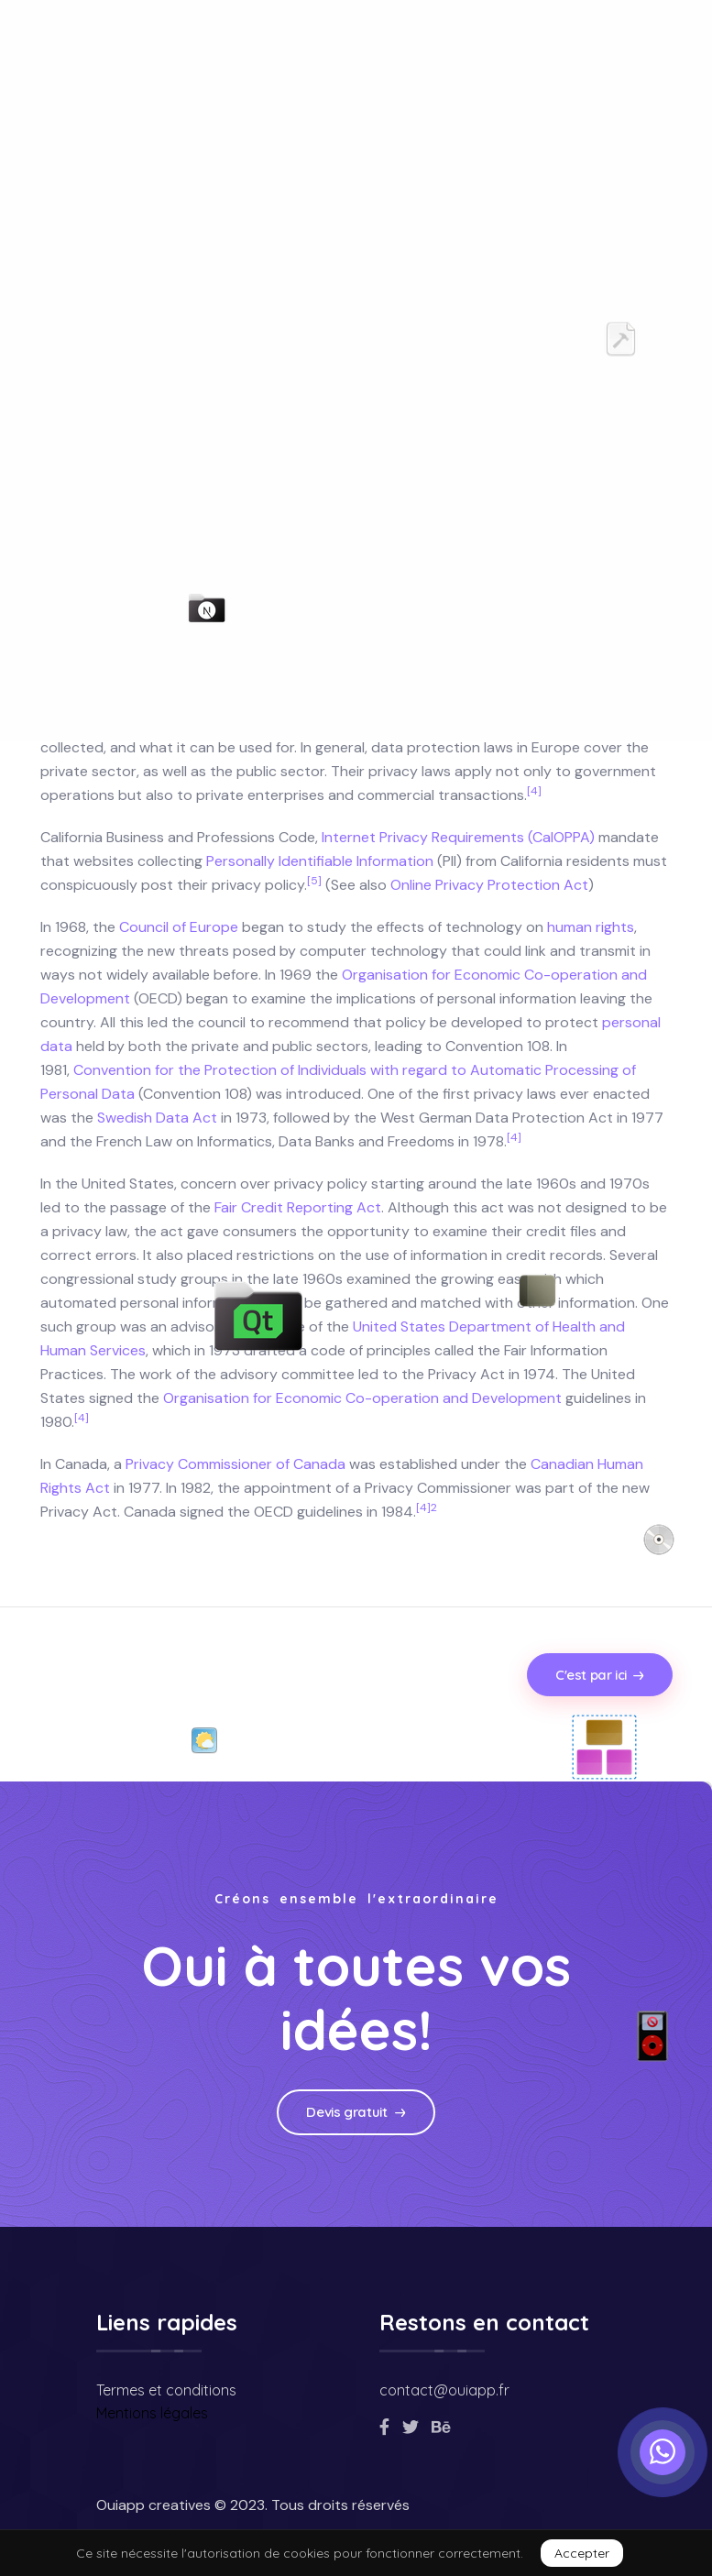 The image size is (712, 2576). I want to click on access the desktop folder, so click(537, 1289).